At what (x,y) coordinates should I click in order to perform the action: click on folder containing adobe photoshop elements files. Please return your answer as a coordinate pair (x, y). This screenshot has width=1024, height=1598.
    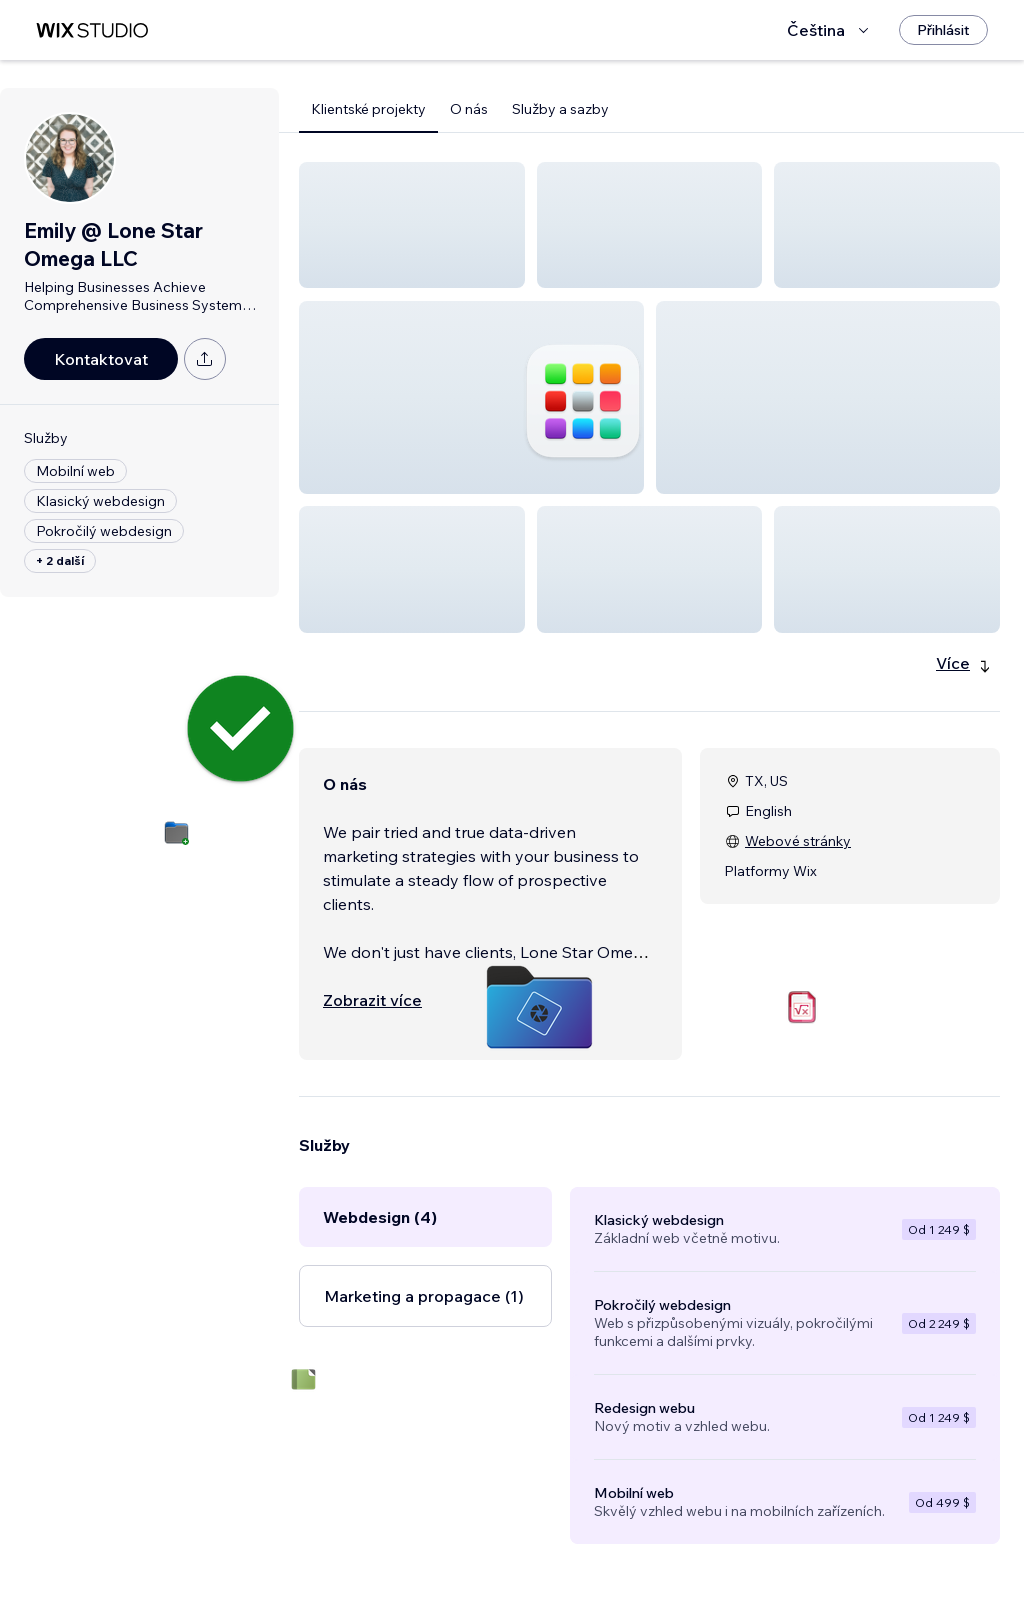
    Looking at the image, I should click on (539, 1010).